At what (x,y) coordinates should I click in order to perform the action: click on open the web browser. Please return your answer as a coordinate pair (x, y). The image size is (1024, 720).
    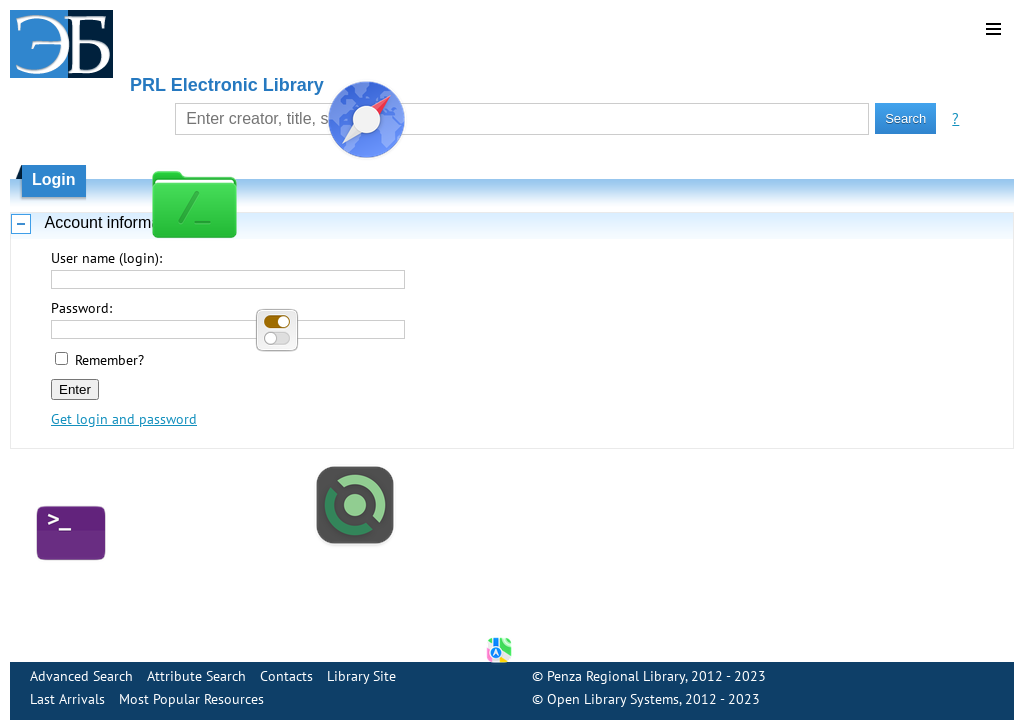
    Looking at the image, I should click on (366, 119).